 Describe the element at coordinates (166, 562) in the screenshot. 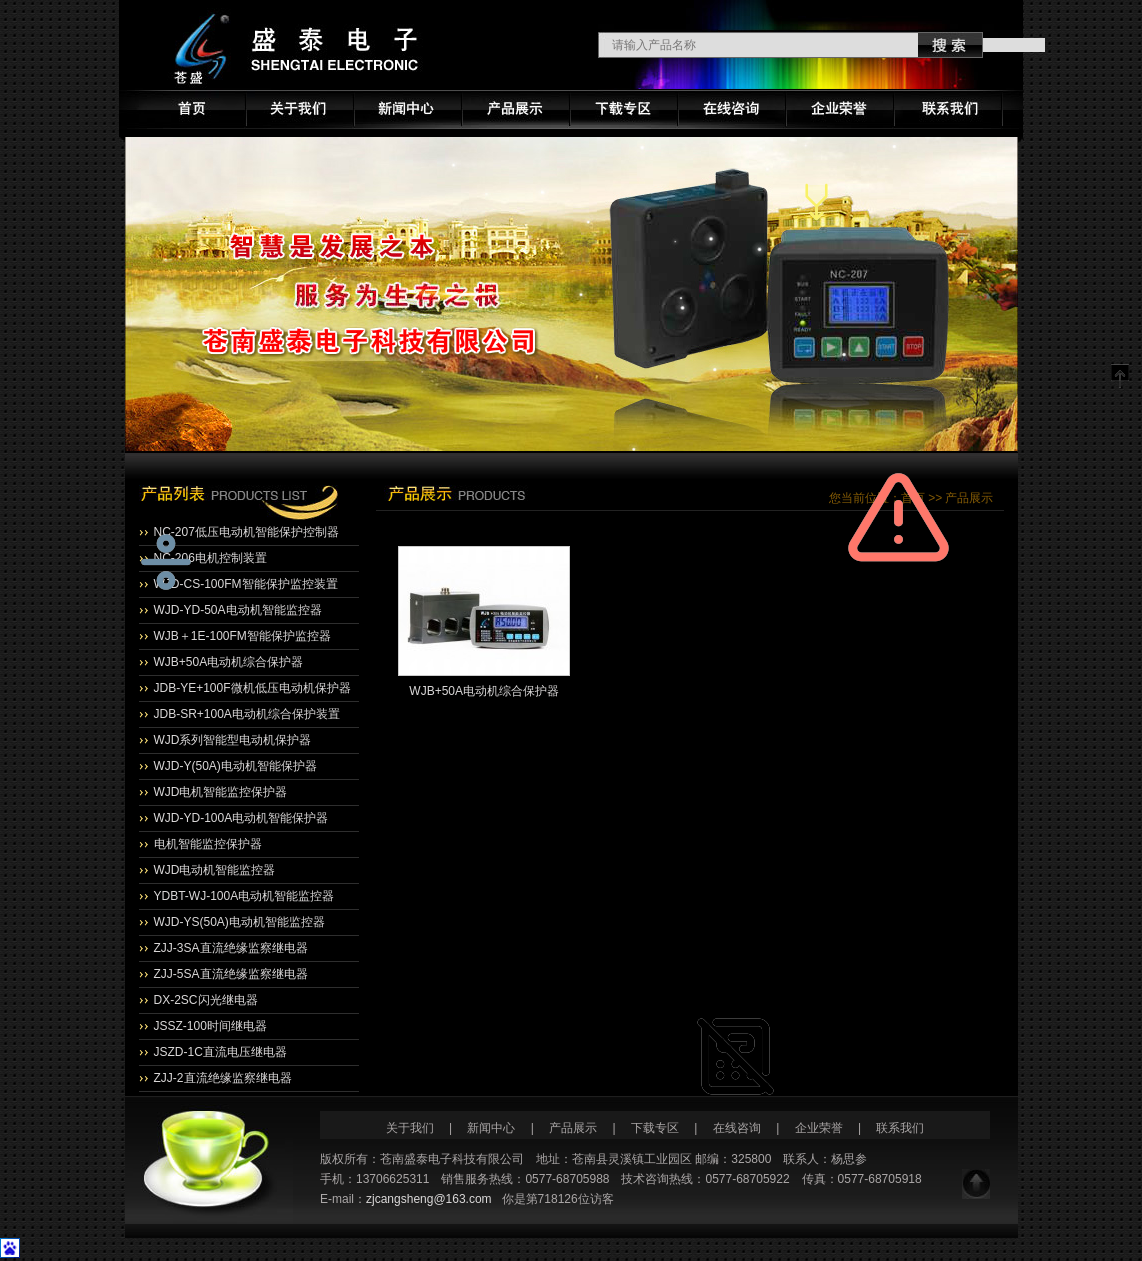

I see `perform division calculation` at that location.